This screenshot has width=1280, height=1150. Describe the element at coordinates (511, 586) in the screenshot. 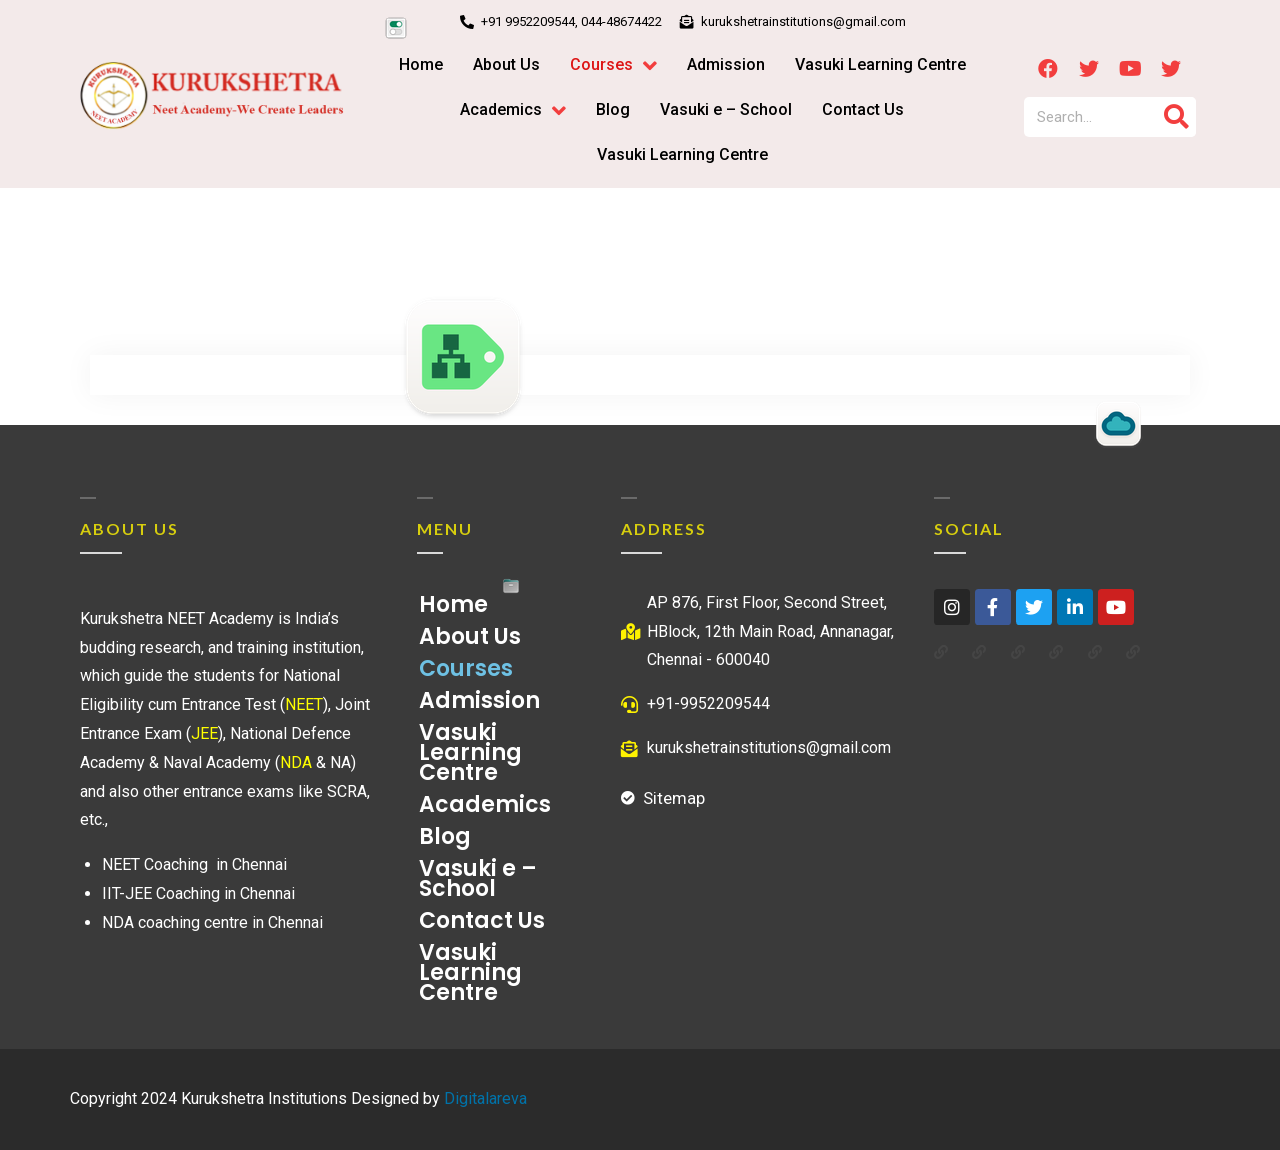

I see `open the file manager application` at that location.